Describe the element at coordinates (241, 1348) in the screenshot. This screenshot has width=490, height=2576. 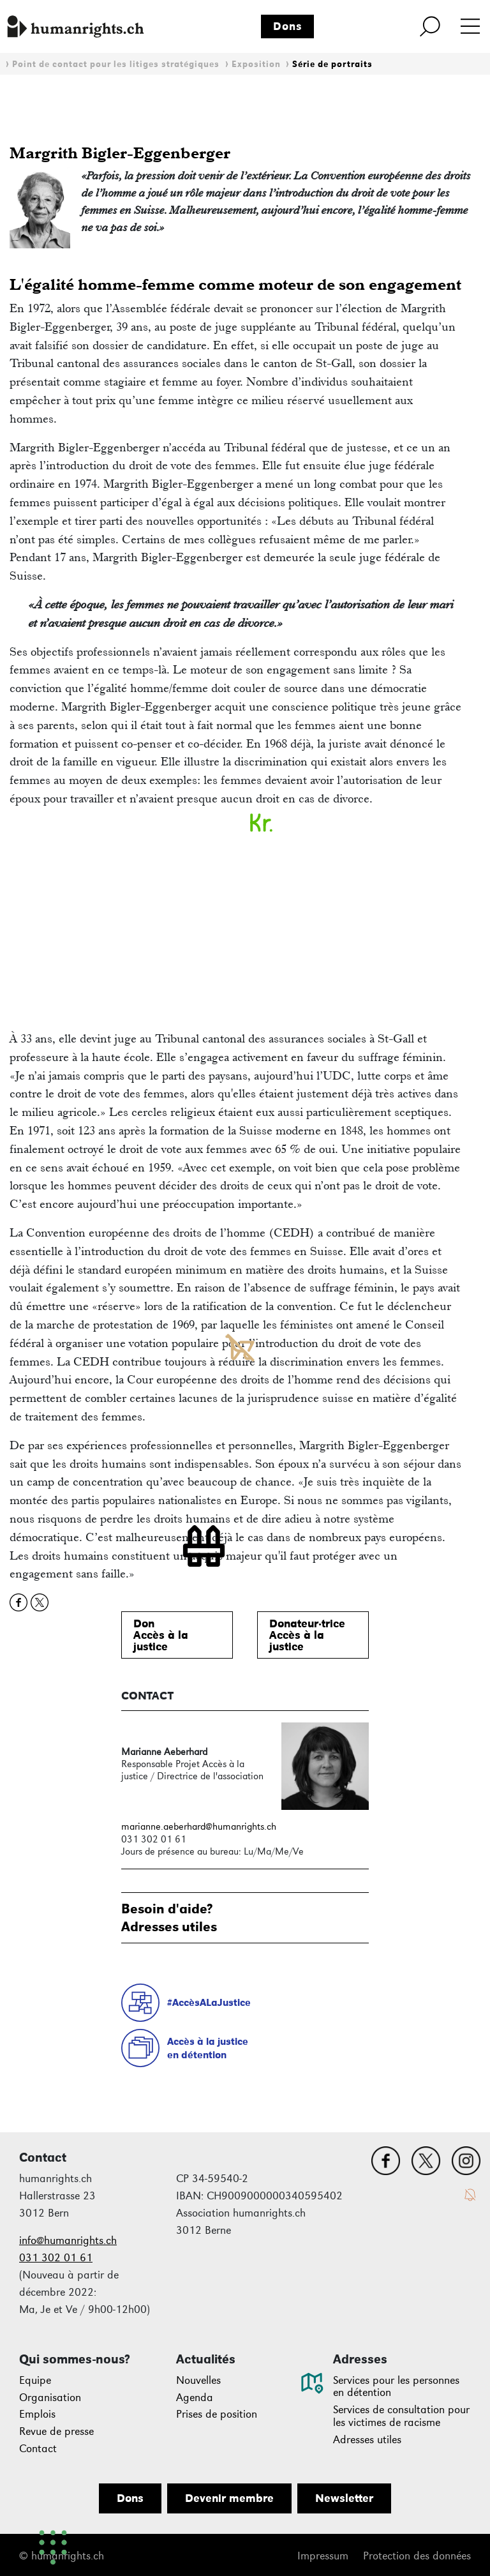
I see `remove item from garden cart` at that location.